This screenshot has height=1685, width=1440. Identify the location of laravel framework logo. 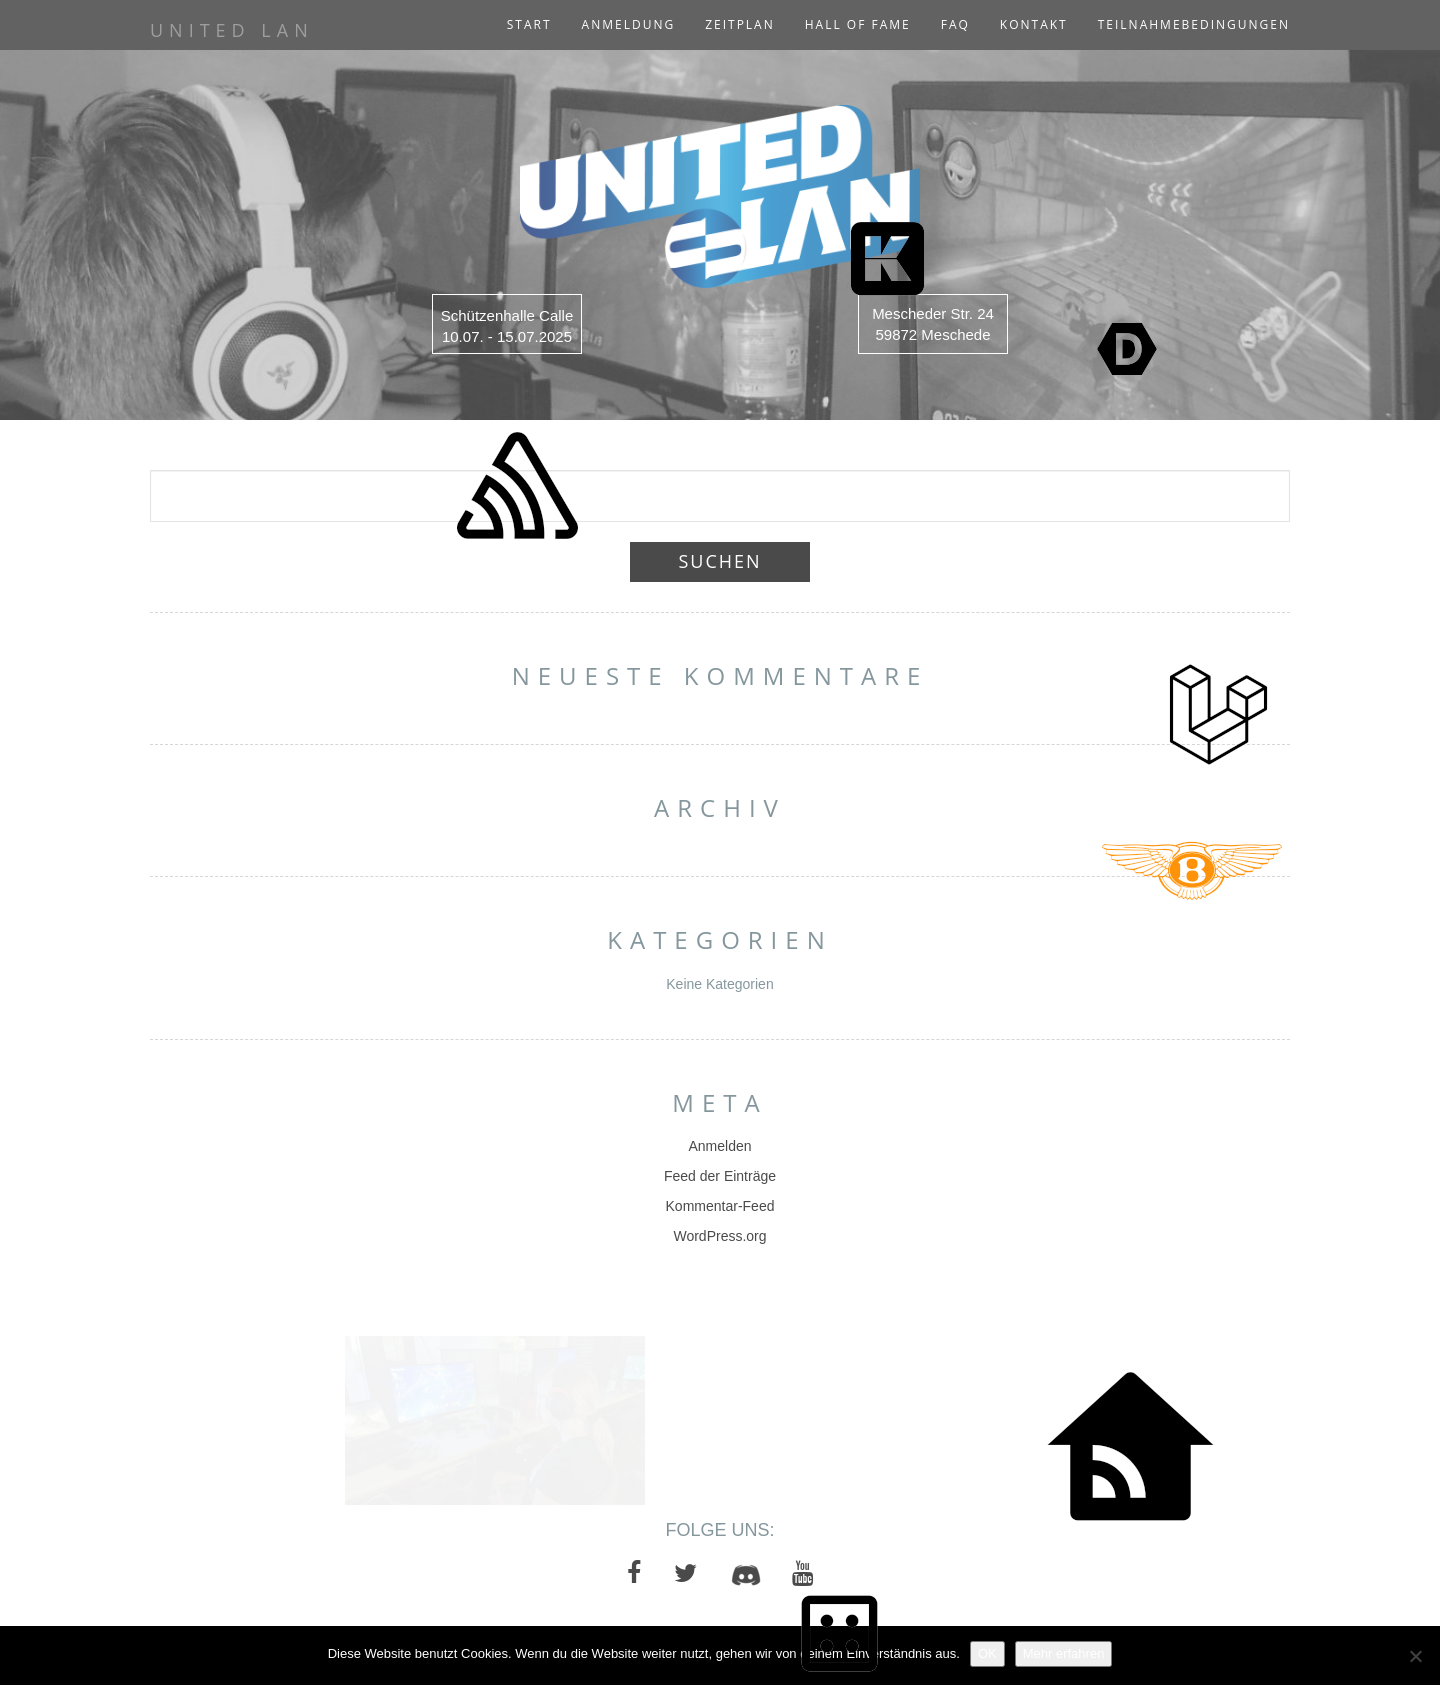
(1218, 714).